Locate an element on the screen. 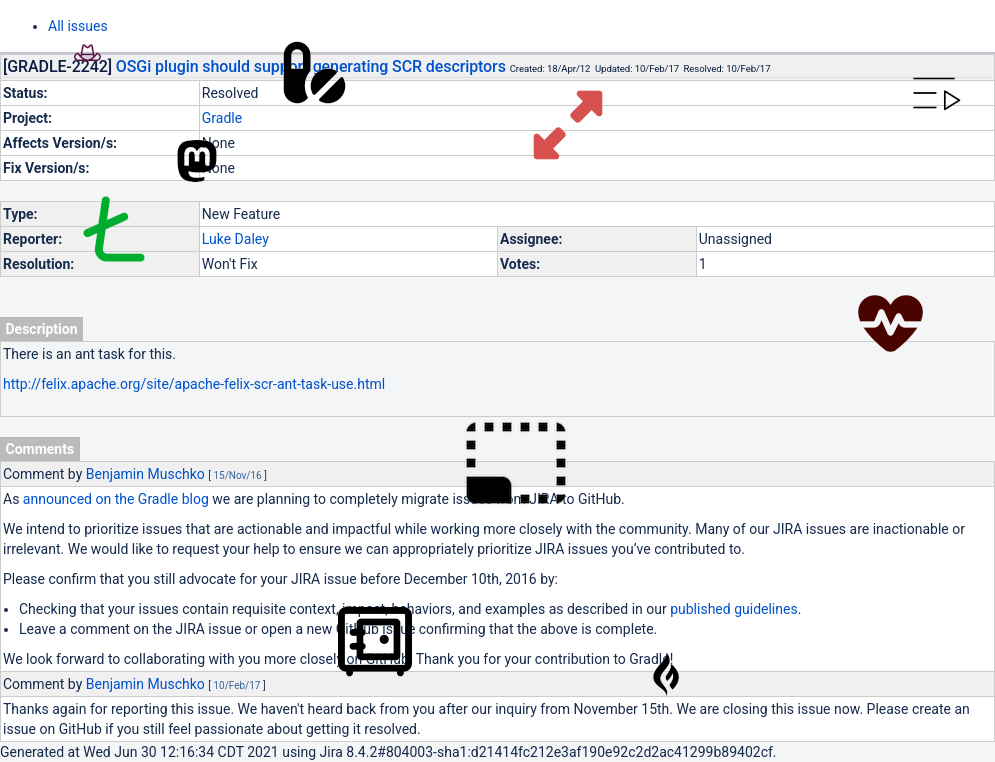 The width and height of the screenshot is (995, 762). view playback queue is located at coordinates (934, 93).